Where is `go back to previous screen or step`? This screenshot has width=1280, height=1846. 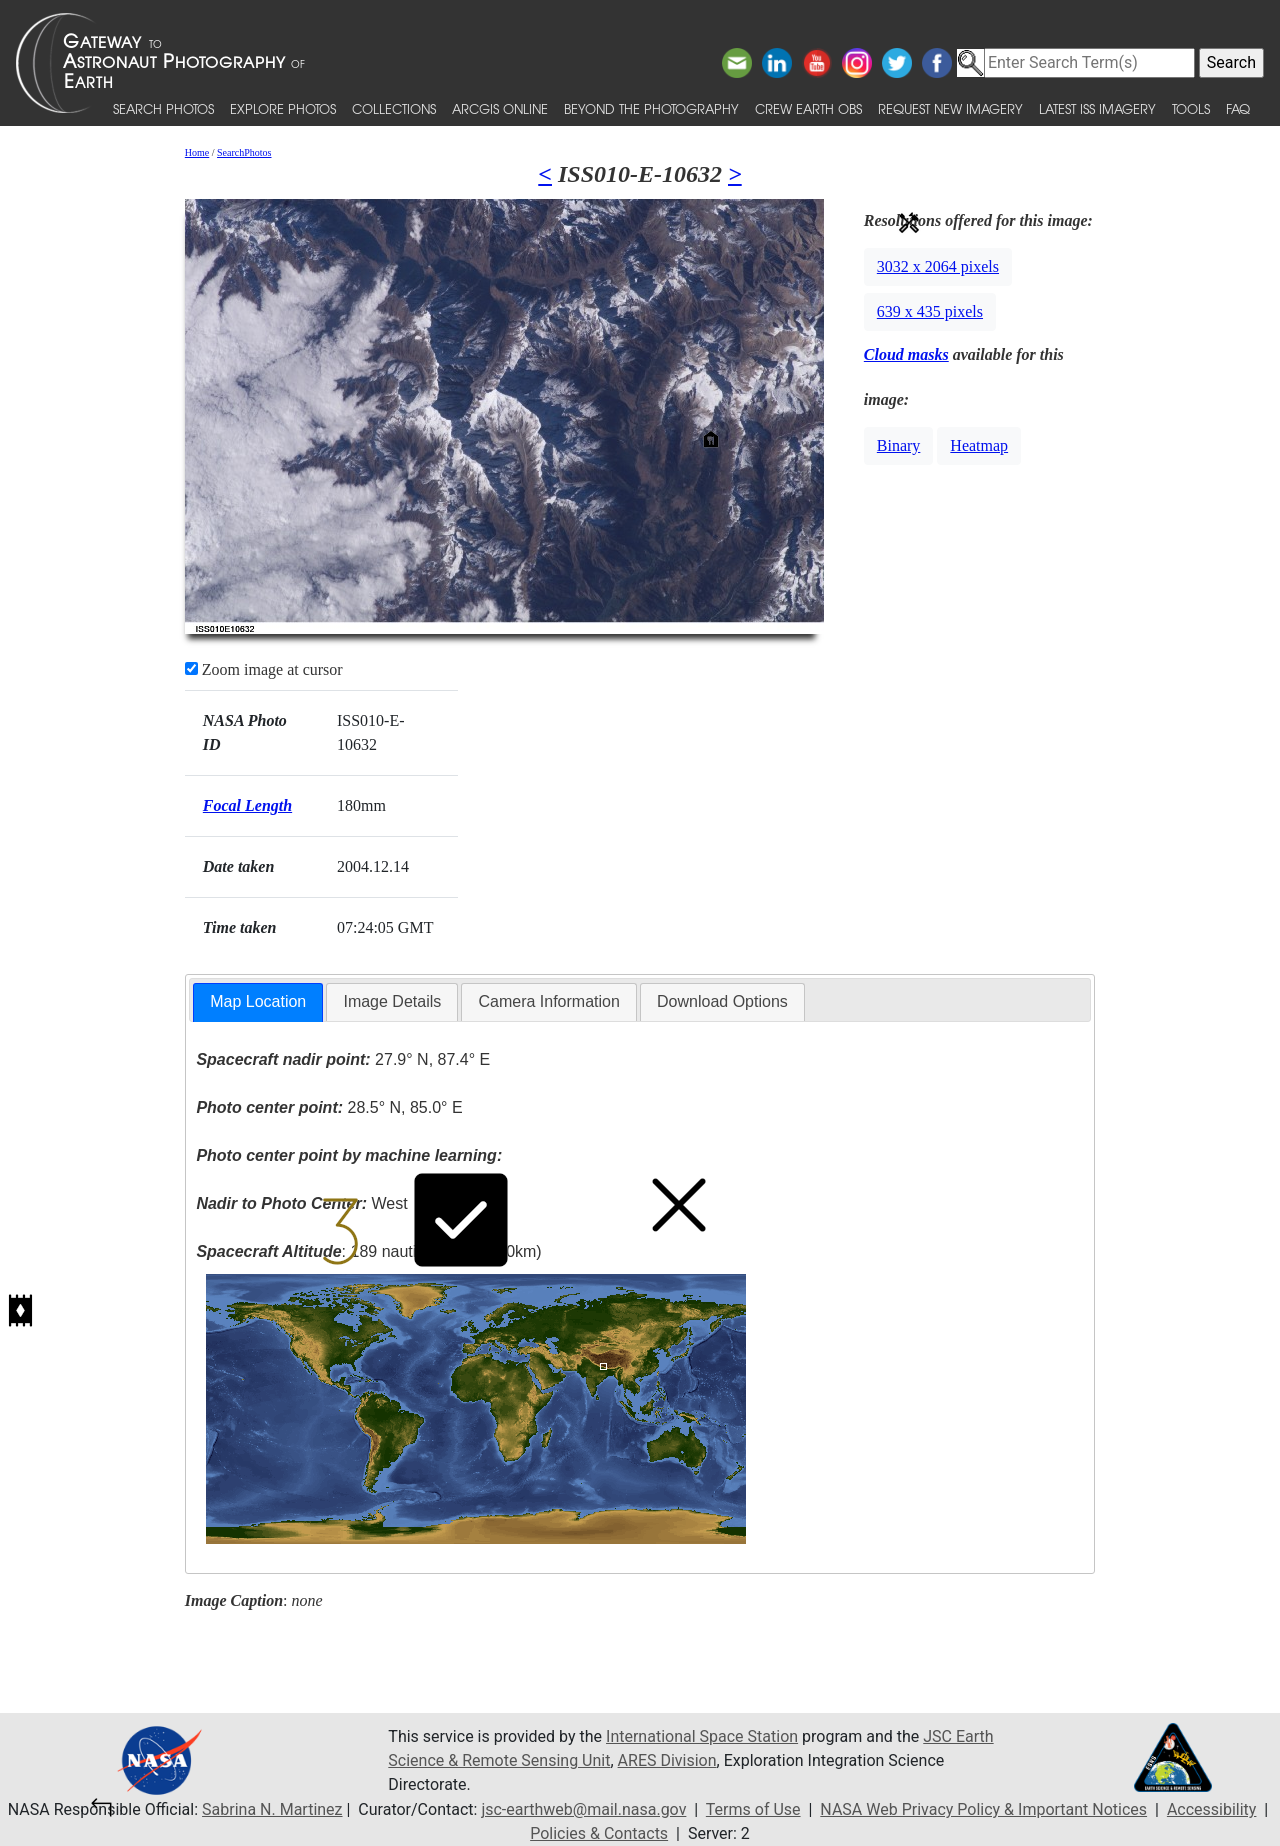
go back to previous screen or step is located at coordinates (101, 1807).